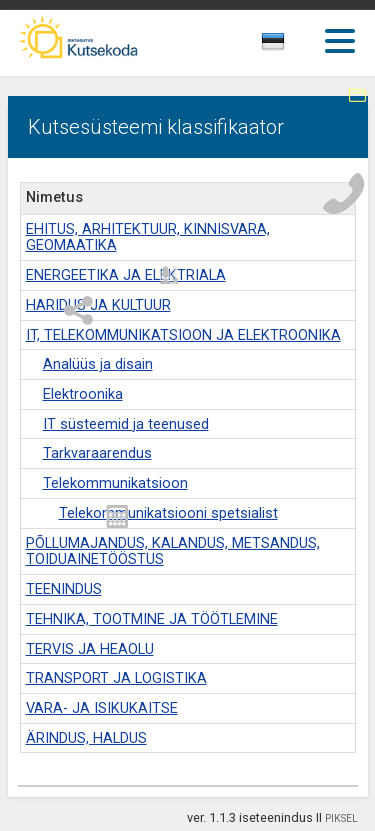 The height and width of the screenshot is (831, 375). I want to click on start a phone call, so click(343, 193).